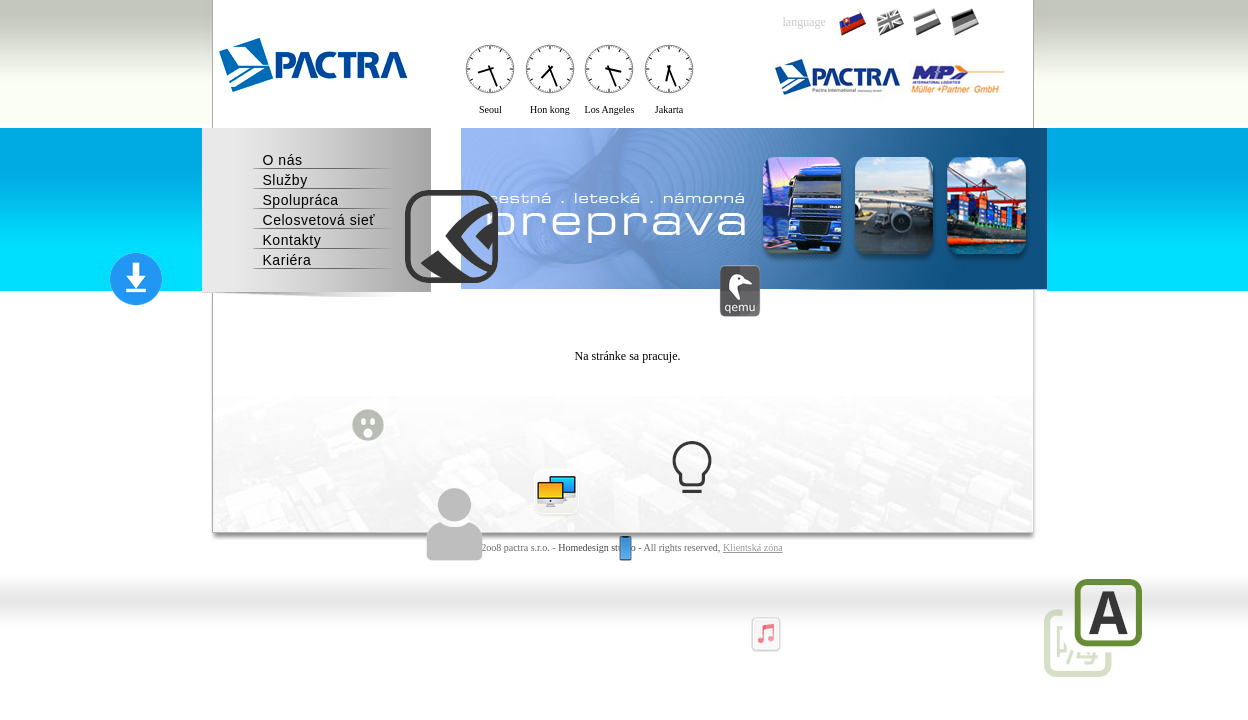 Image resolution: width=1248 pixels, height=720 pixels. Describe the element at coordinates (1093, 628) in the screenshot. I see `access language and region settings` at that location.